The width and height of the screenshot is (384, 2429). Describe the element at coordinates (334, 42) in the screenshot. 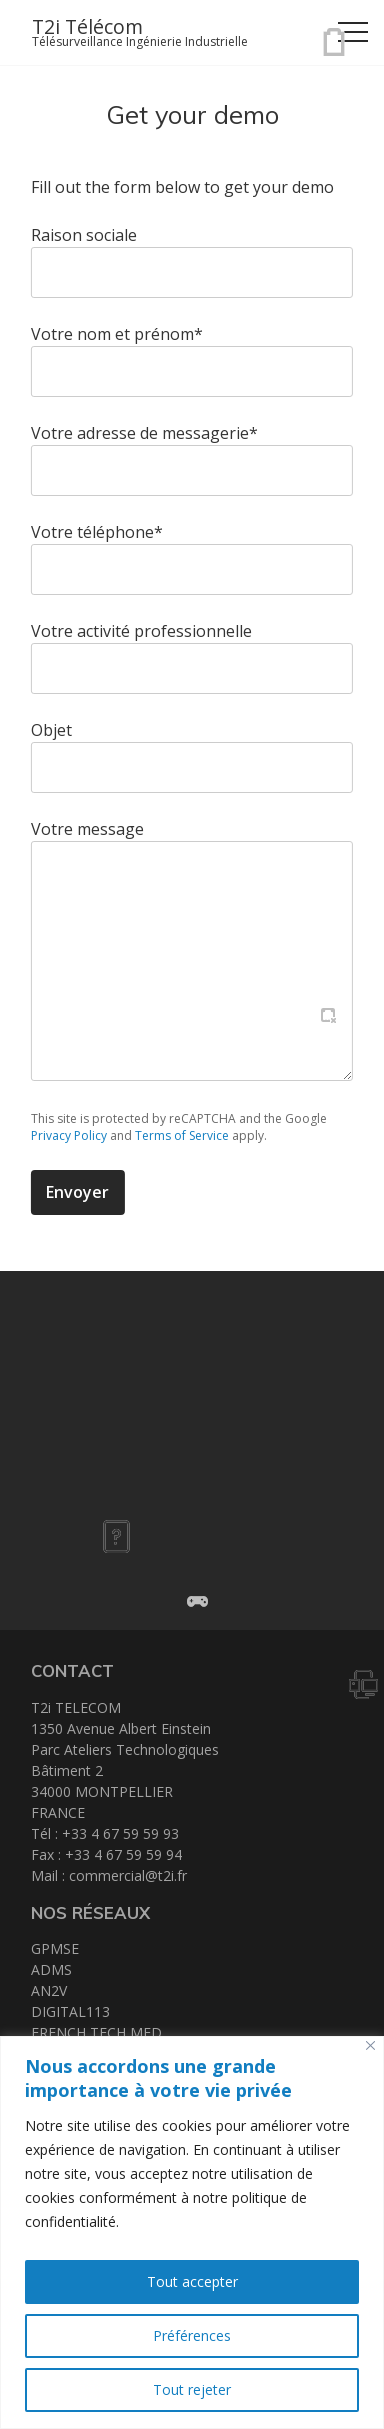

I see `indicates battery is empty or critically low` at that location.